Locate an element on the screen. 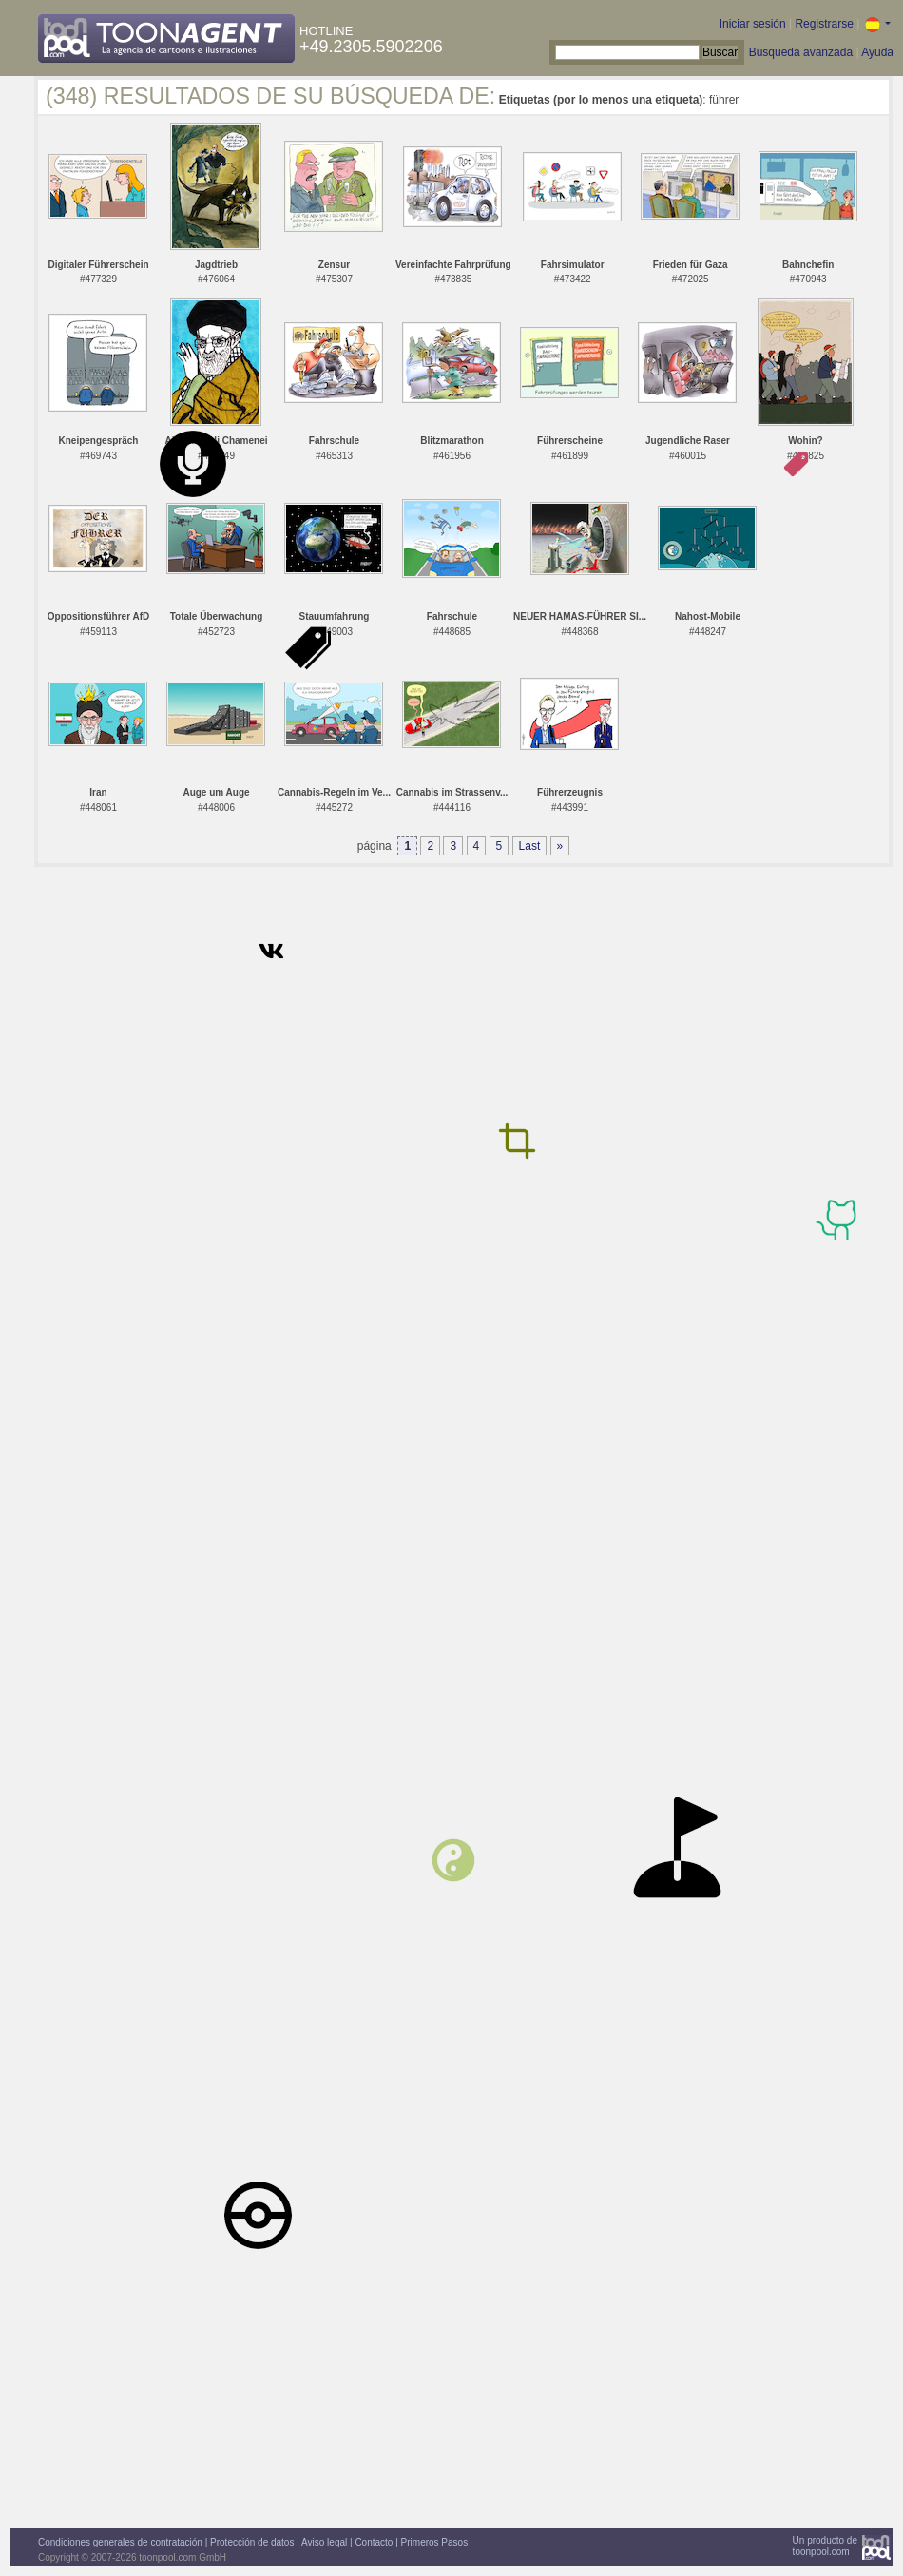 The image size is (903, 2576). access pokémon collection or inventory is located at coordinates (258, 2215).